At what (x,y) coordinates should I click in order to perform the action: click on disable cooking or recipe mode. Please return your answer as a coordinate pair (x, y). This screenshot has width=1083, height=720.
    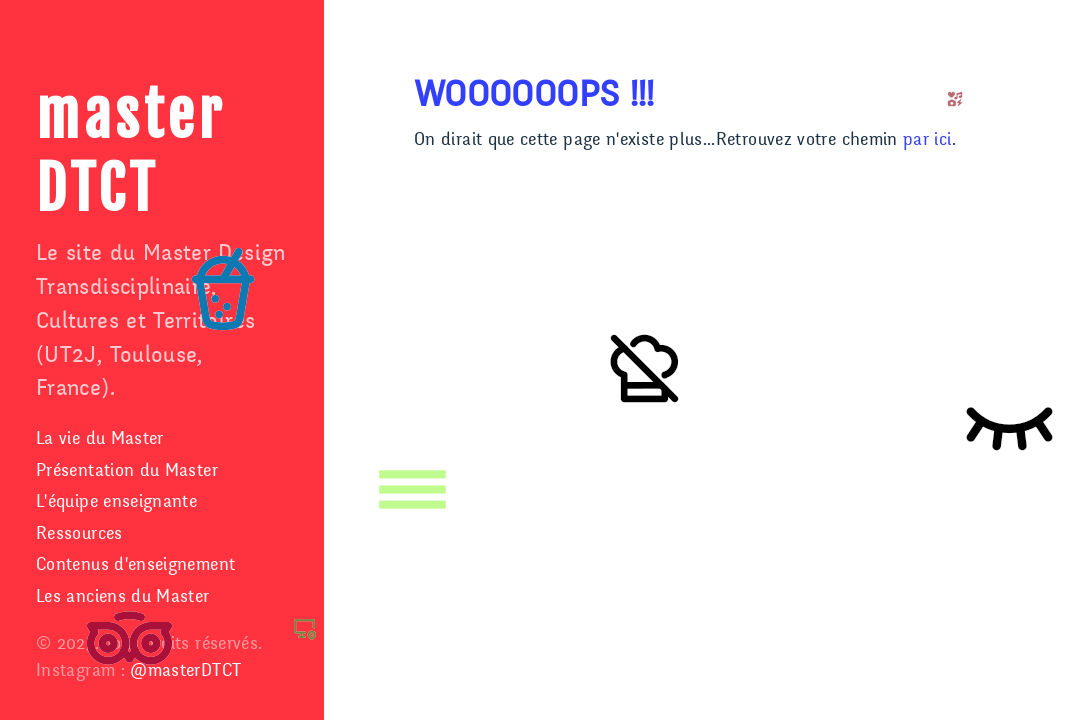
    Looking at the image, I should click on (644, 368).